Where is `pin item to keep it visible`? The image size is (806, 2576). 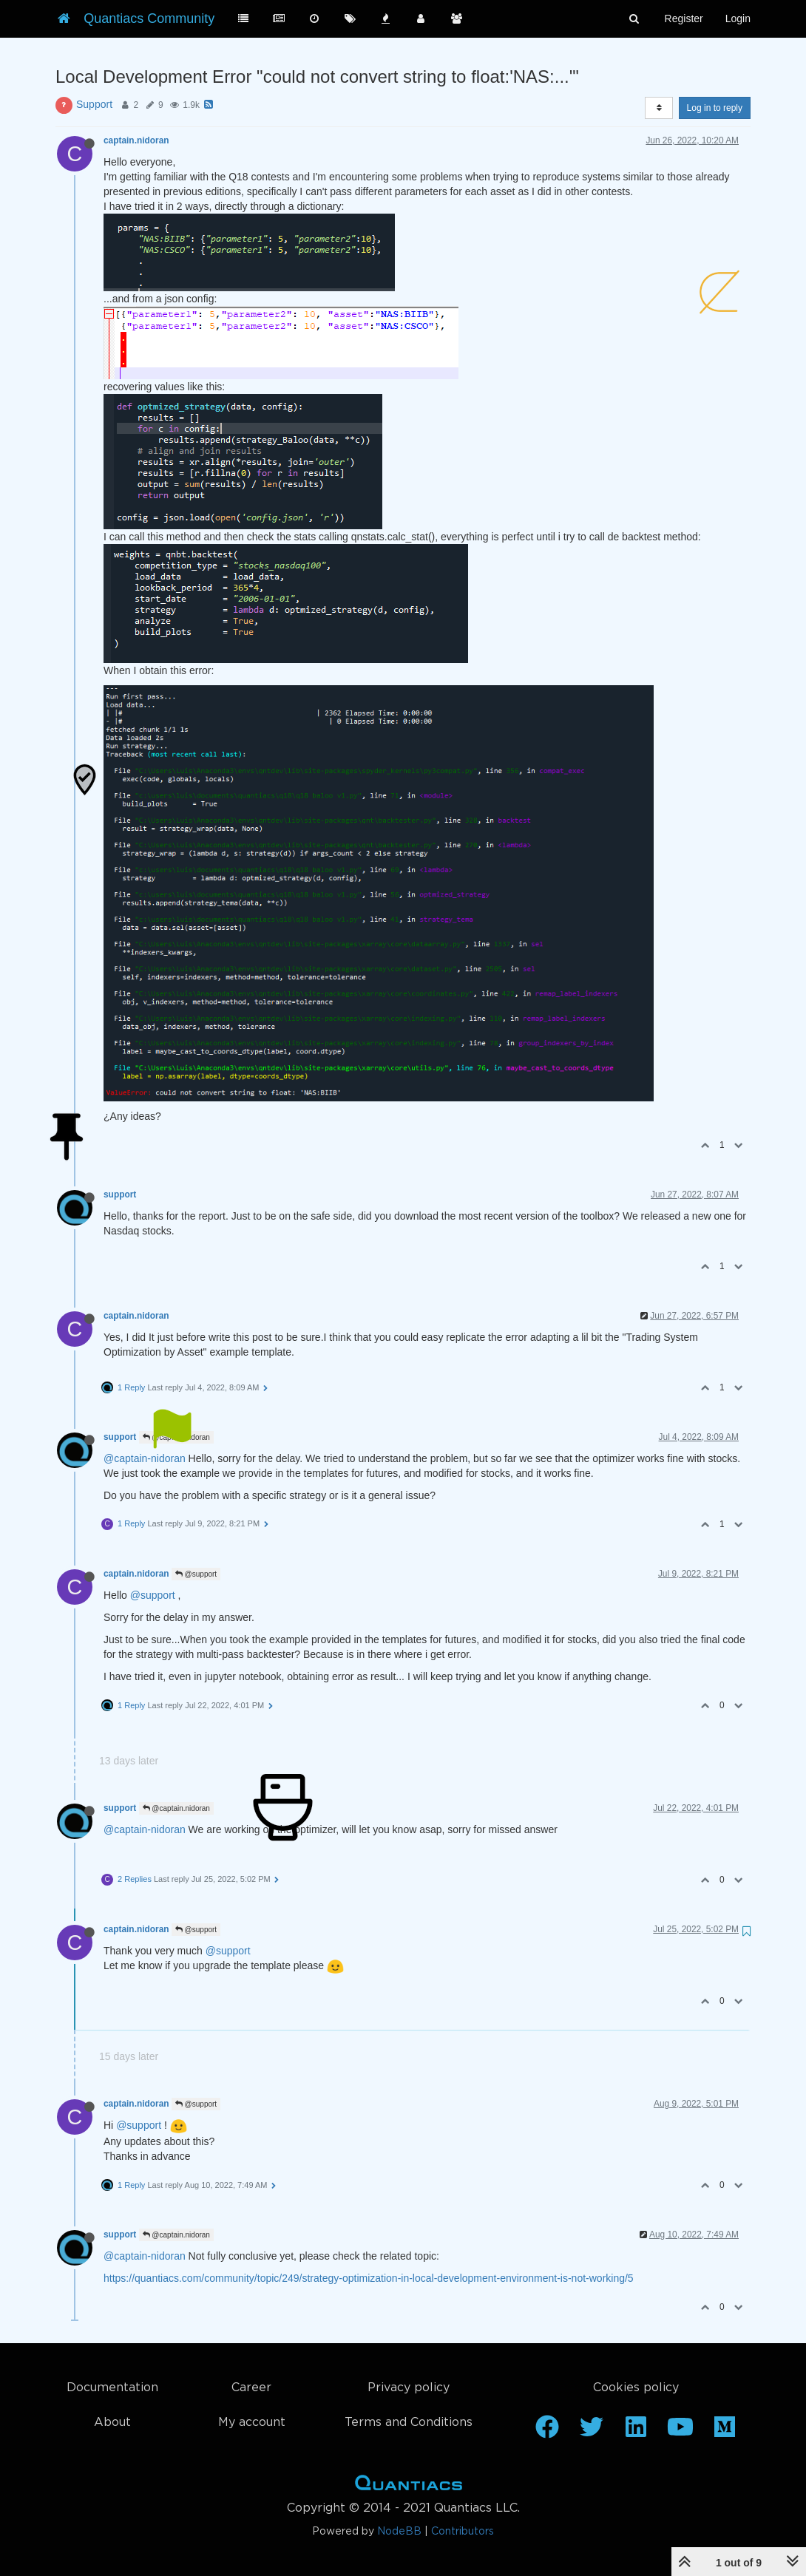 pin item to keep it visible is located at coordinates (67, 1137).